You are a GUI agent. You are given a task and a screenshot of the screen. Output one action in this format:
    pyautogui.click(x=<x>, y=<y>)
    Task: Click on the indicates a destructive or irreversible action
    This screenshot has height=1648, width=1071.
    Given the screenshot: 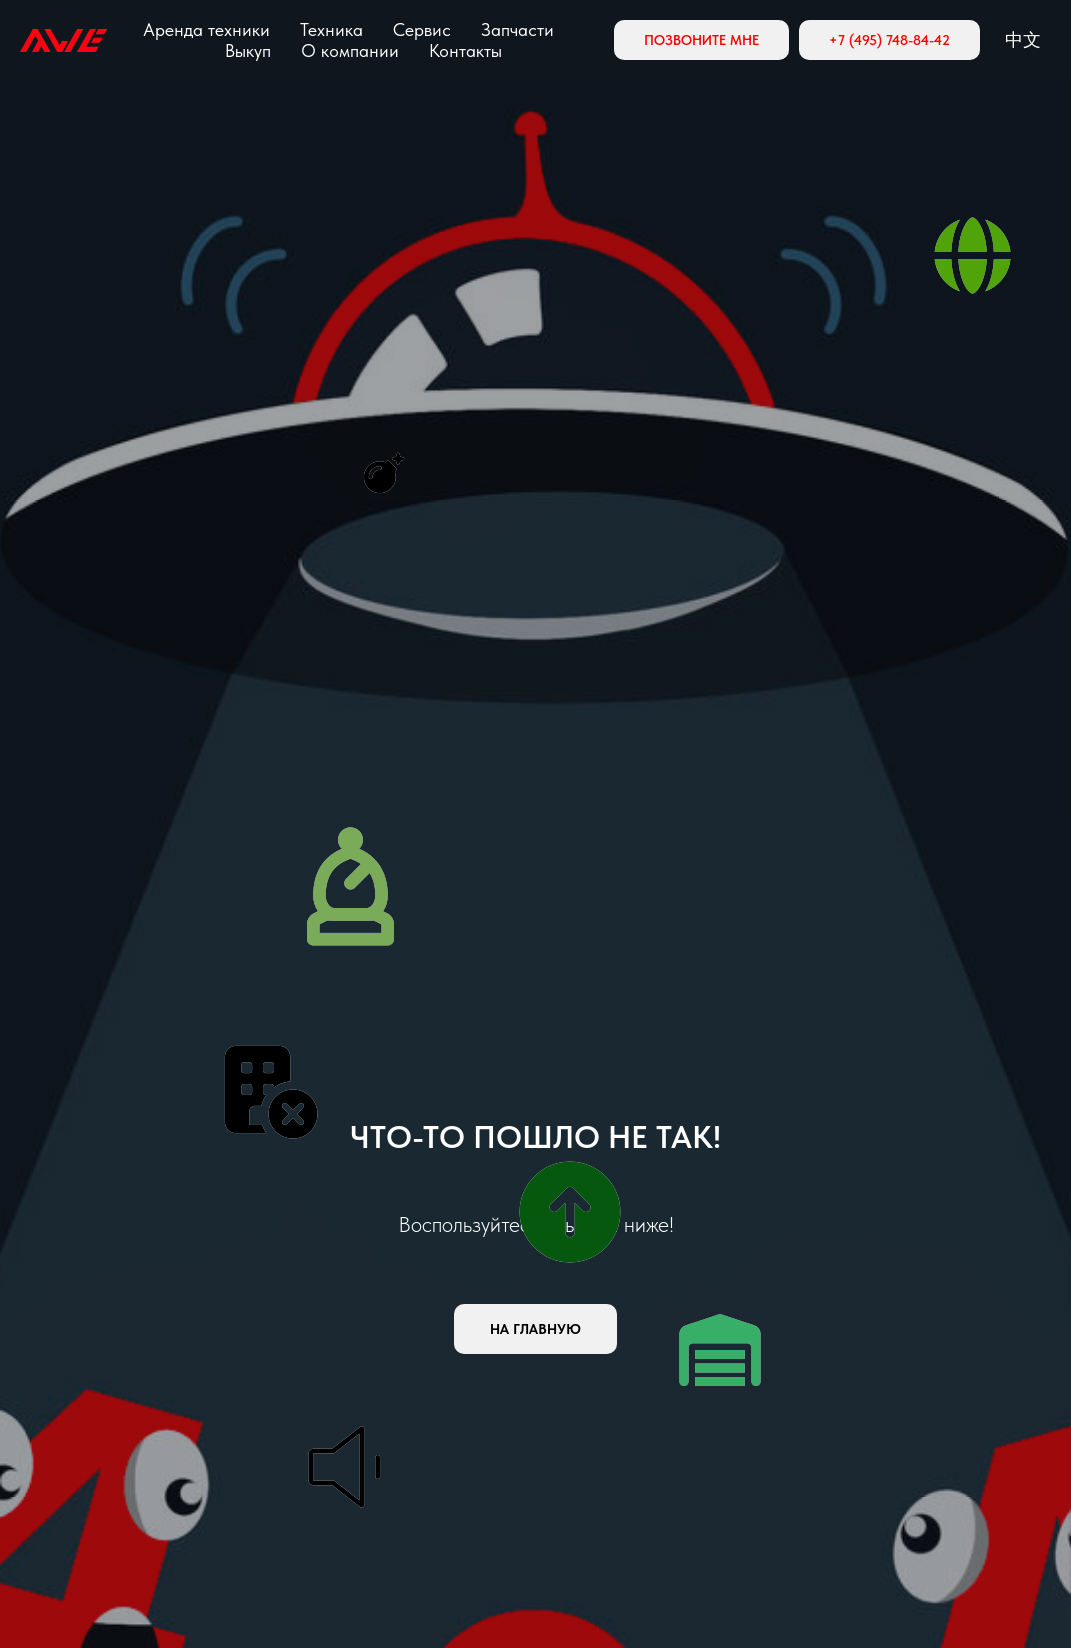 What is the action you would take?
    pyautogui.click(x=383, y=473)
    